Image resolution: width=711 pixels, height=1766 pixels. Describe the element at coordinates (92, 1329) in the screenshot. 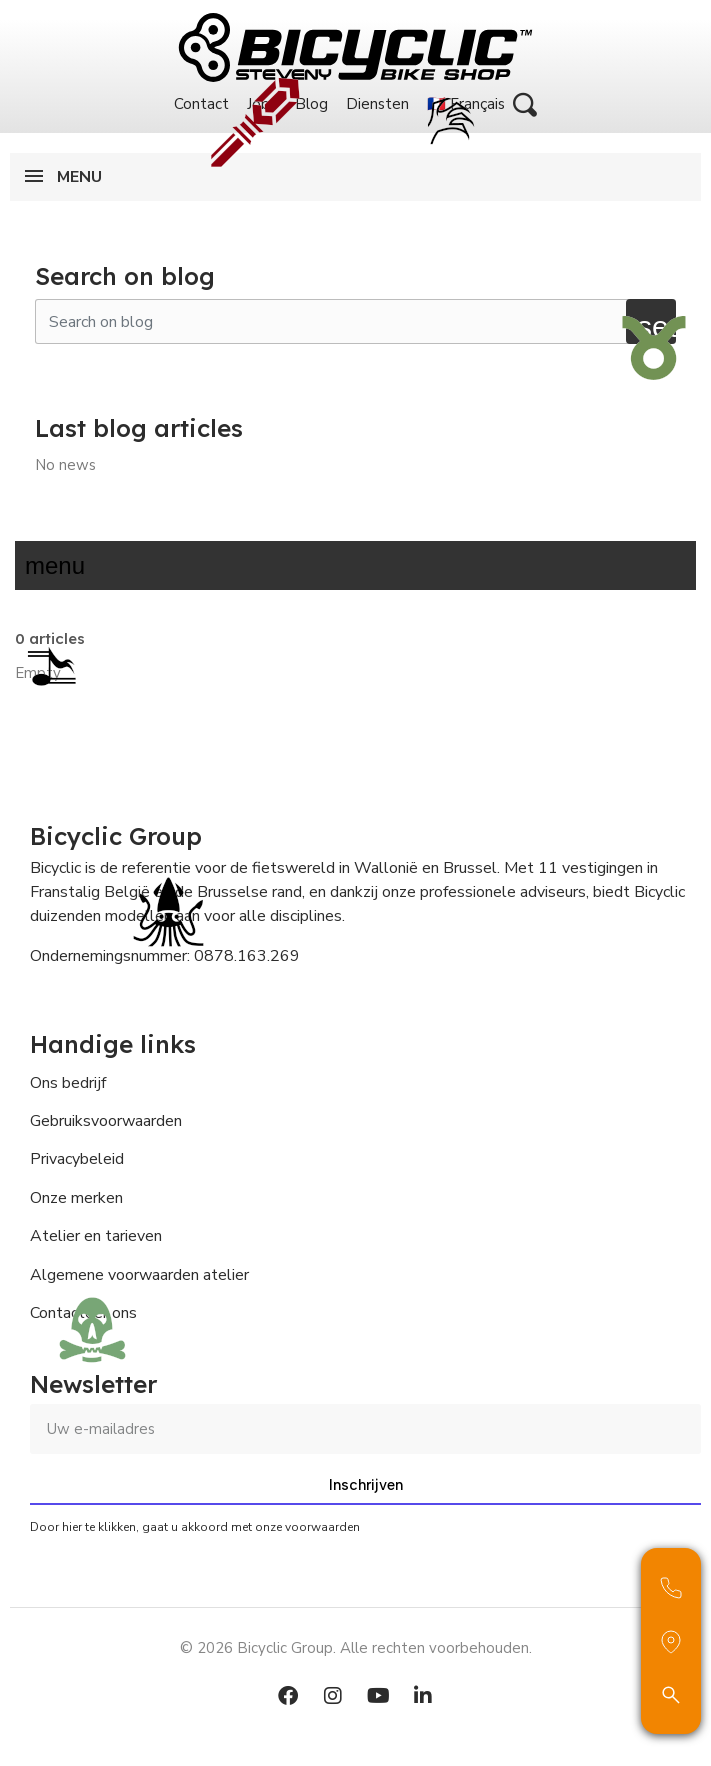

I see `enemy or creature type indicator in a game interface` at that location.